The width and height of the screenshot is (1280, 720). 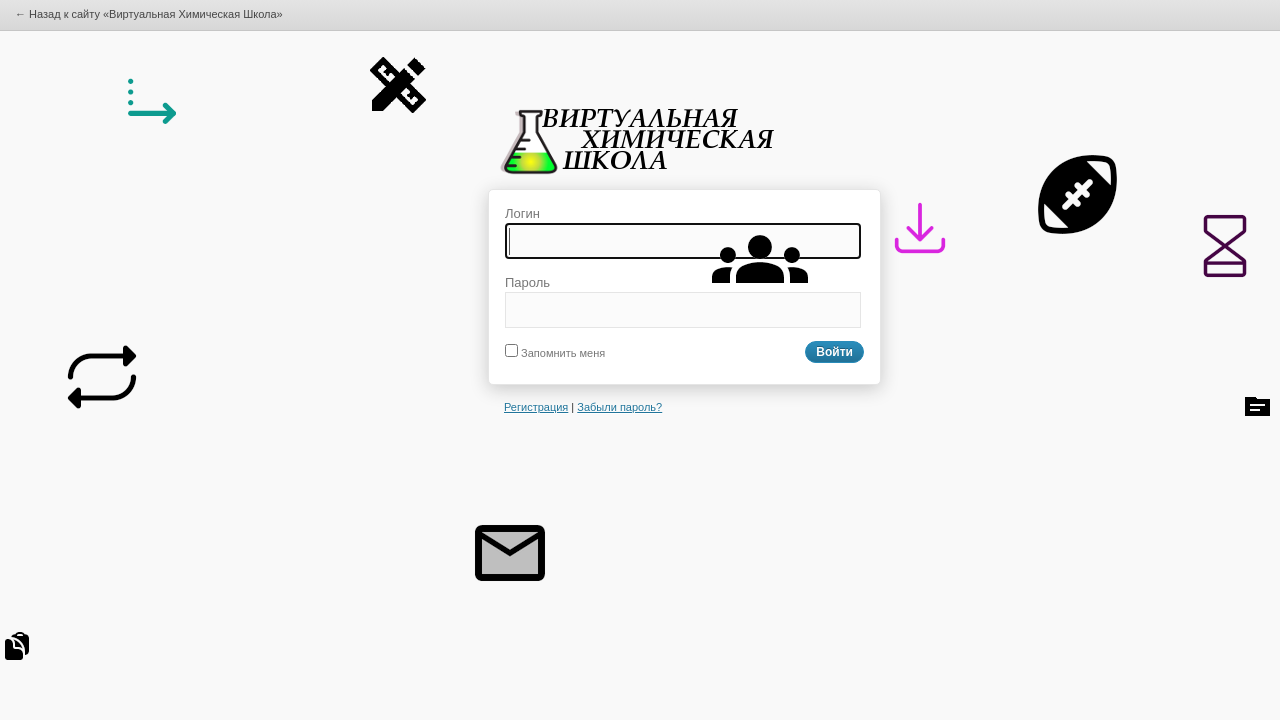 What do you see at coordinates (1077, 194) in the screenshot?
I see `access sports scores and updates` at bounding box center [1077, 194].